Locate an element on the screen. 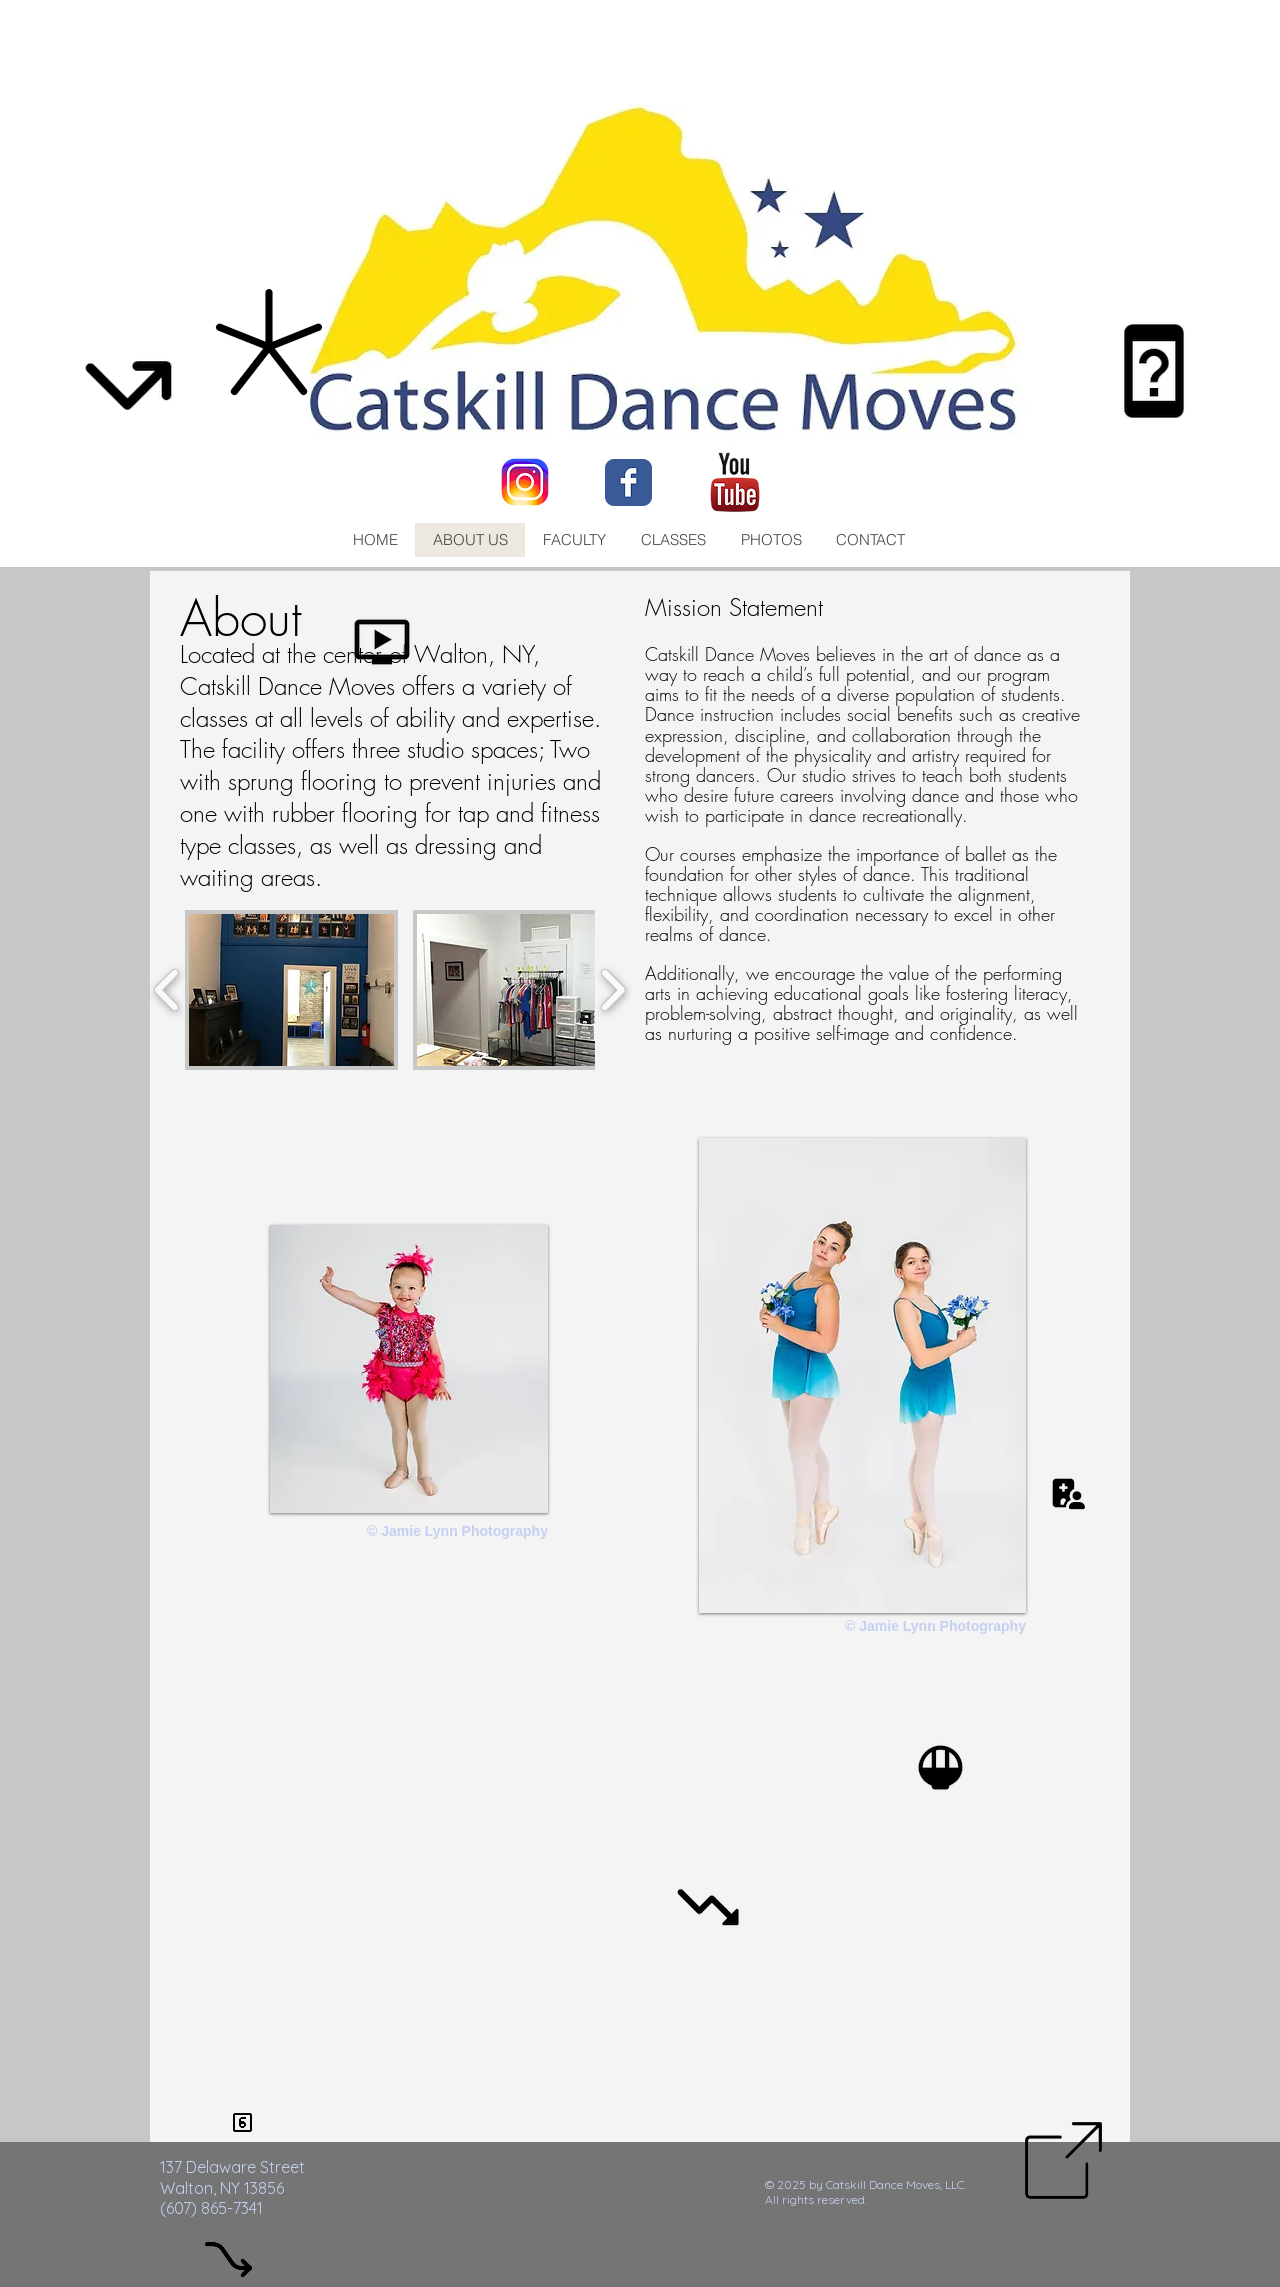 The height and width of the screenshot is (2287, 1280). view patient profile or medical records is located at coordinates (1067, 1493).